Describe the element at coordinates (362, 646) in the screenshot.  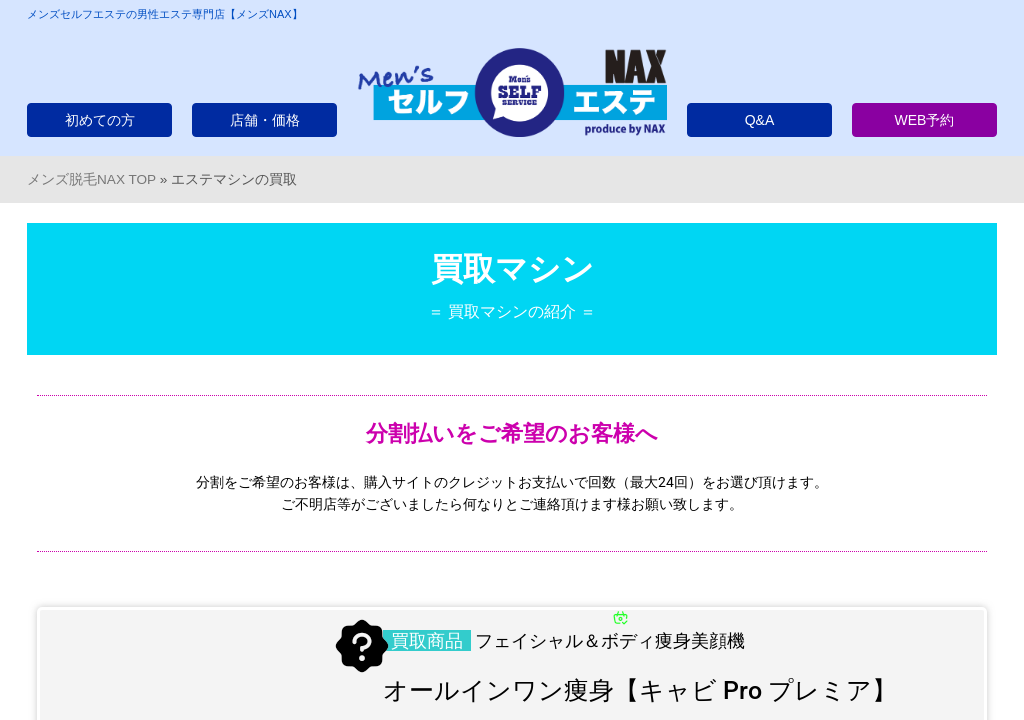
I see `access help or FAQ section` at that location.